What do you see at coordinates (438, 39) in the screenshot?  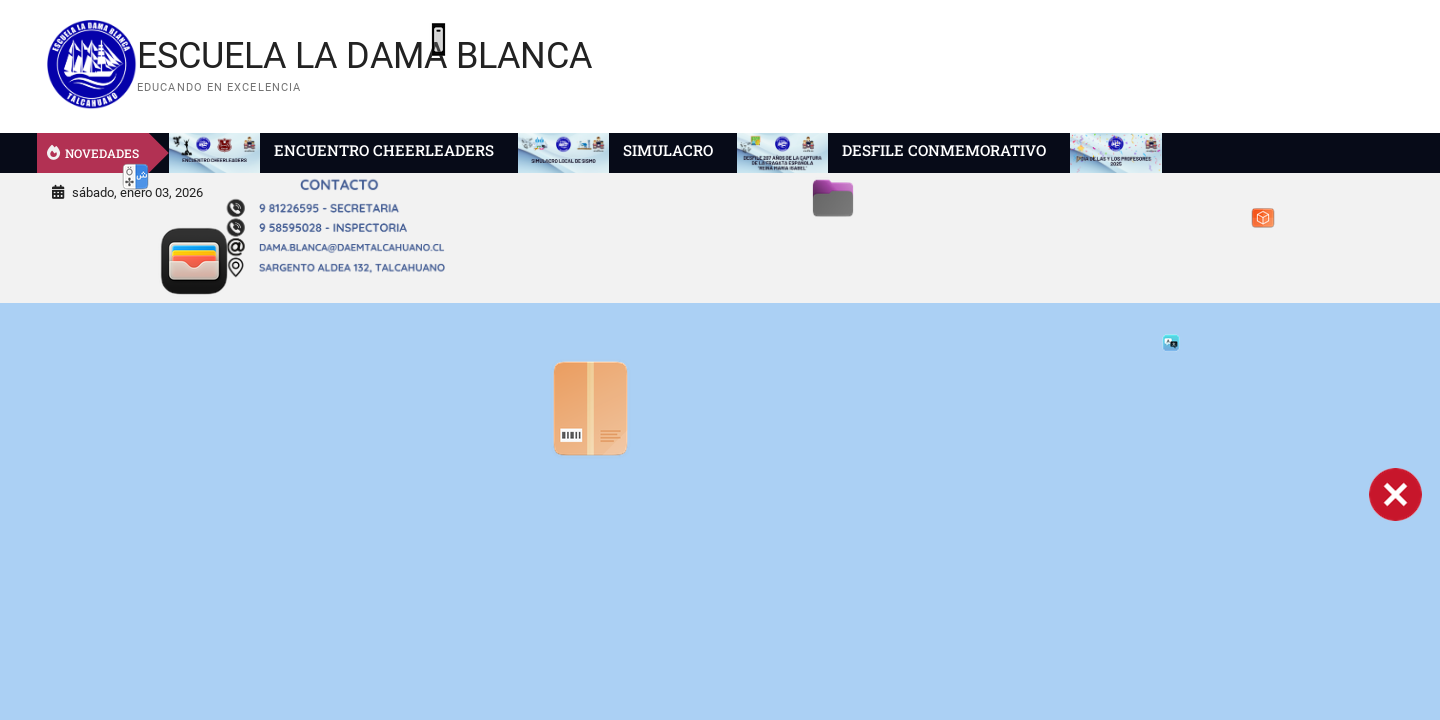 I see `view connected iPod Shuffle in sidebar` at bounding box center [438, 39].